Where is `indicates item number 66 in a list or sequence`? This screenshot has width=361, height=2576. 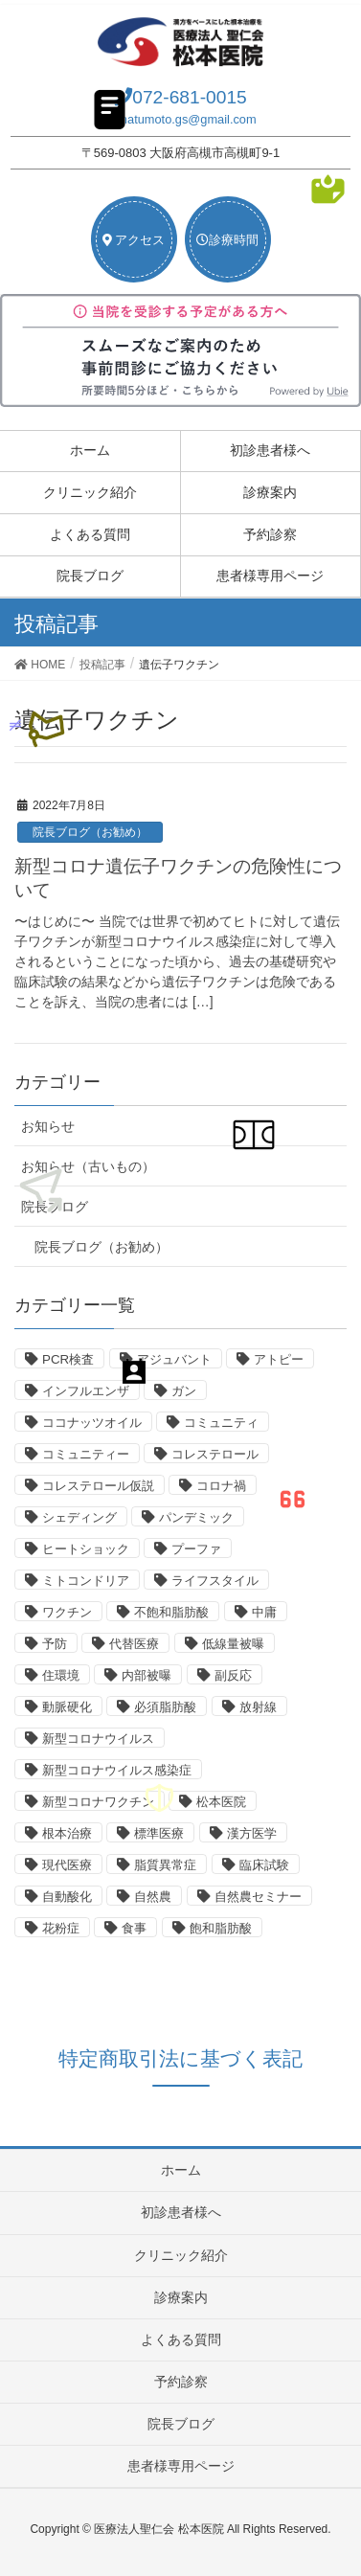
indicates item number 66 in a list or sequence is located at coordinates (292, 1499).